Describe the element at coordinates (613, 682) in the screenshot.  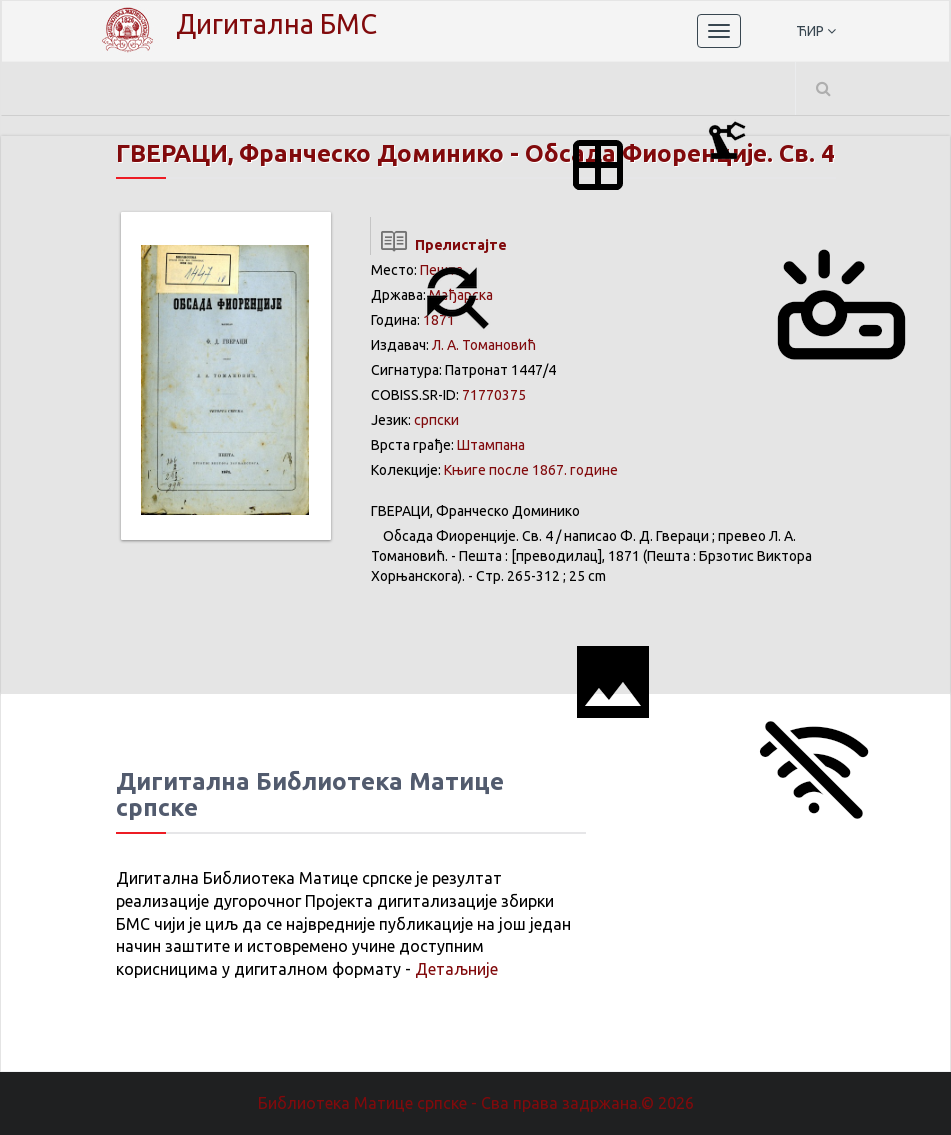
I see `view photos or images` at that location.